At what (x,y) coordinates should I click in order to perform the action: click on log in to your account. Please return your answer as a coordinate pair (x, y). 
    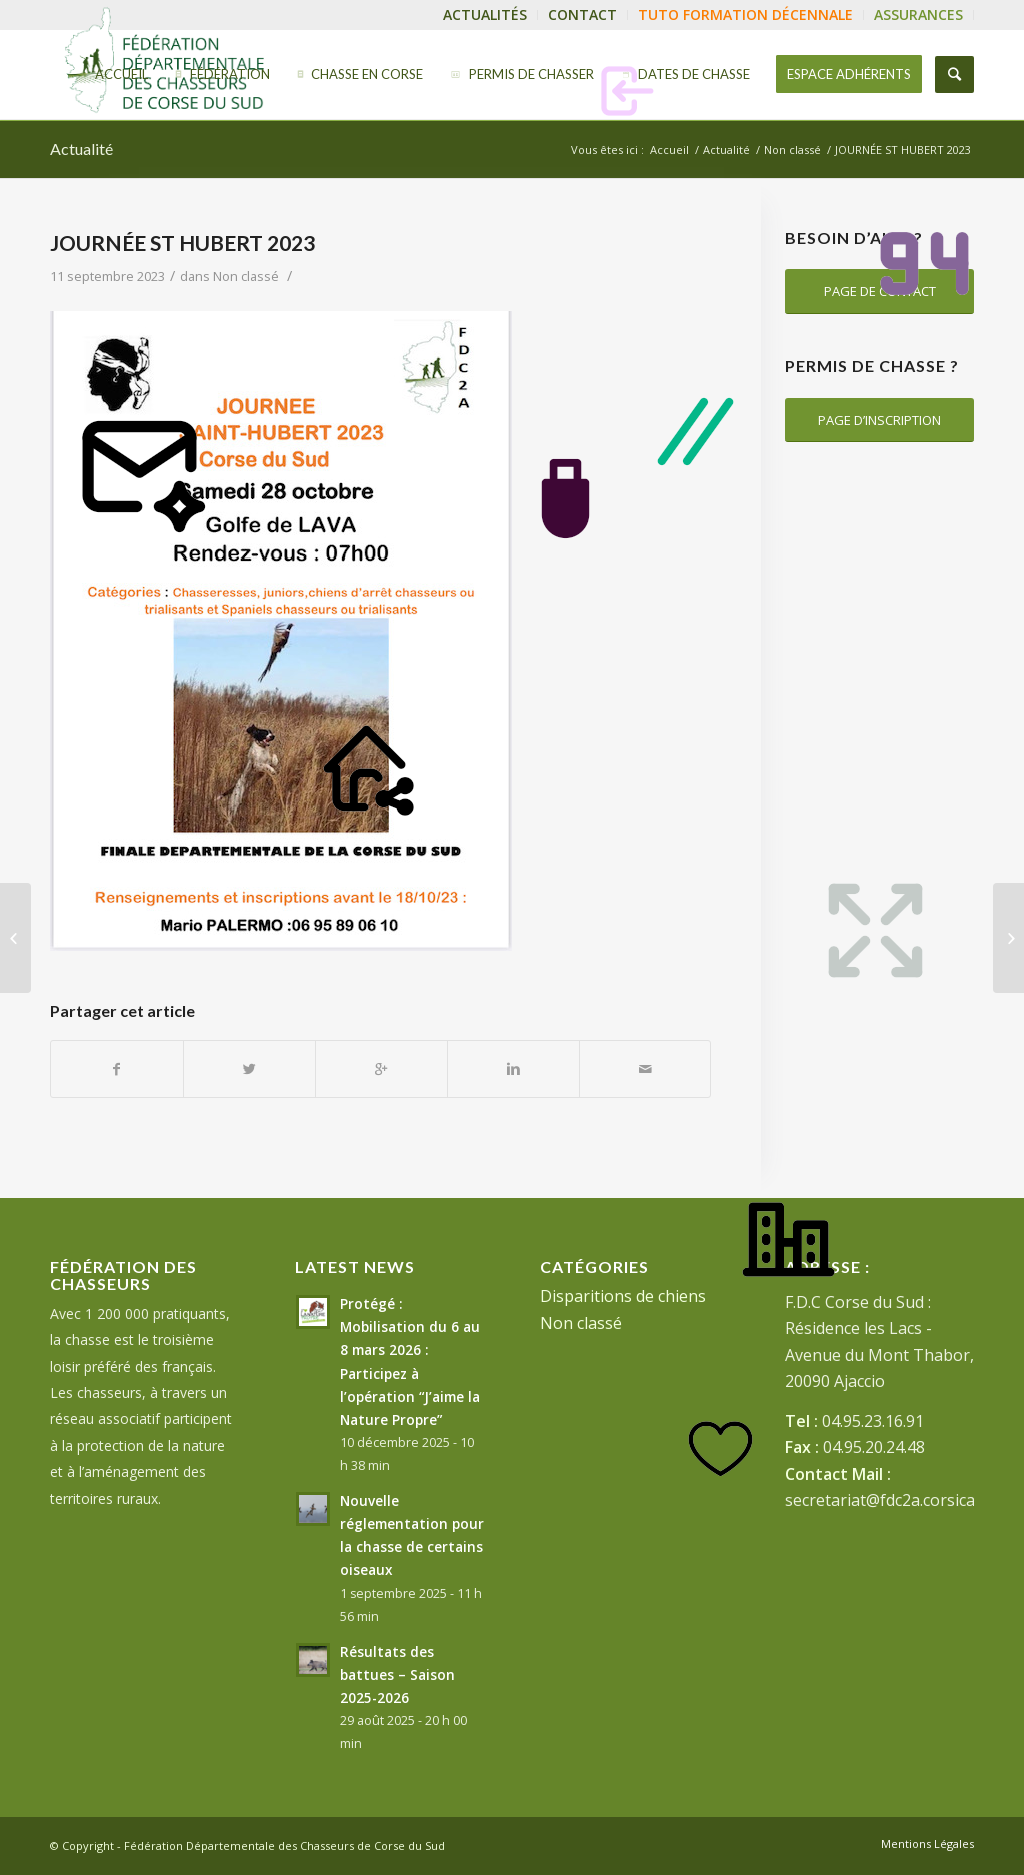
    Looking at the image, I should click on (626, 91).